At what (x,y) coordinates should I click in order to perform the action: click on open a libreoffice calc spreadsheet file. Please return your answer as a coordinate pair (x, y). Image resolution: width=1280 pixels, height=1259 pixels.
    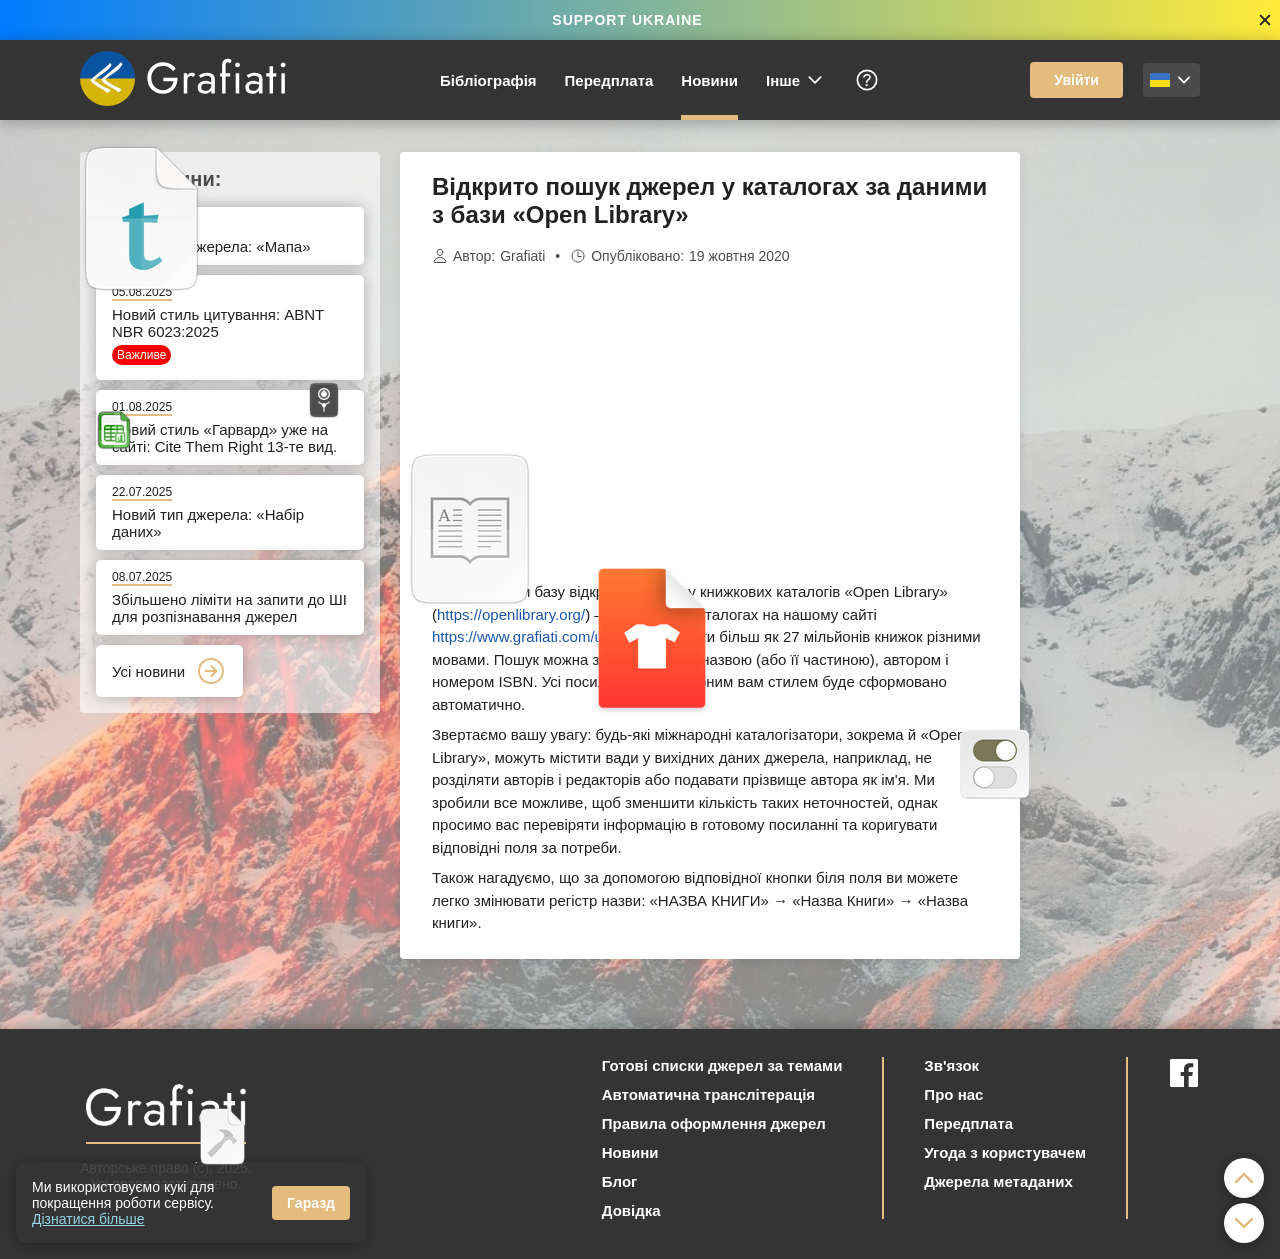
    Looking at the image, I should click on (114, 430).